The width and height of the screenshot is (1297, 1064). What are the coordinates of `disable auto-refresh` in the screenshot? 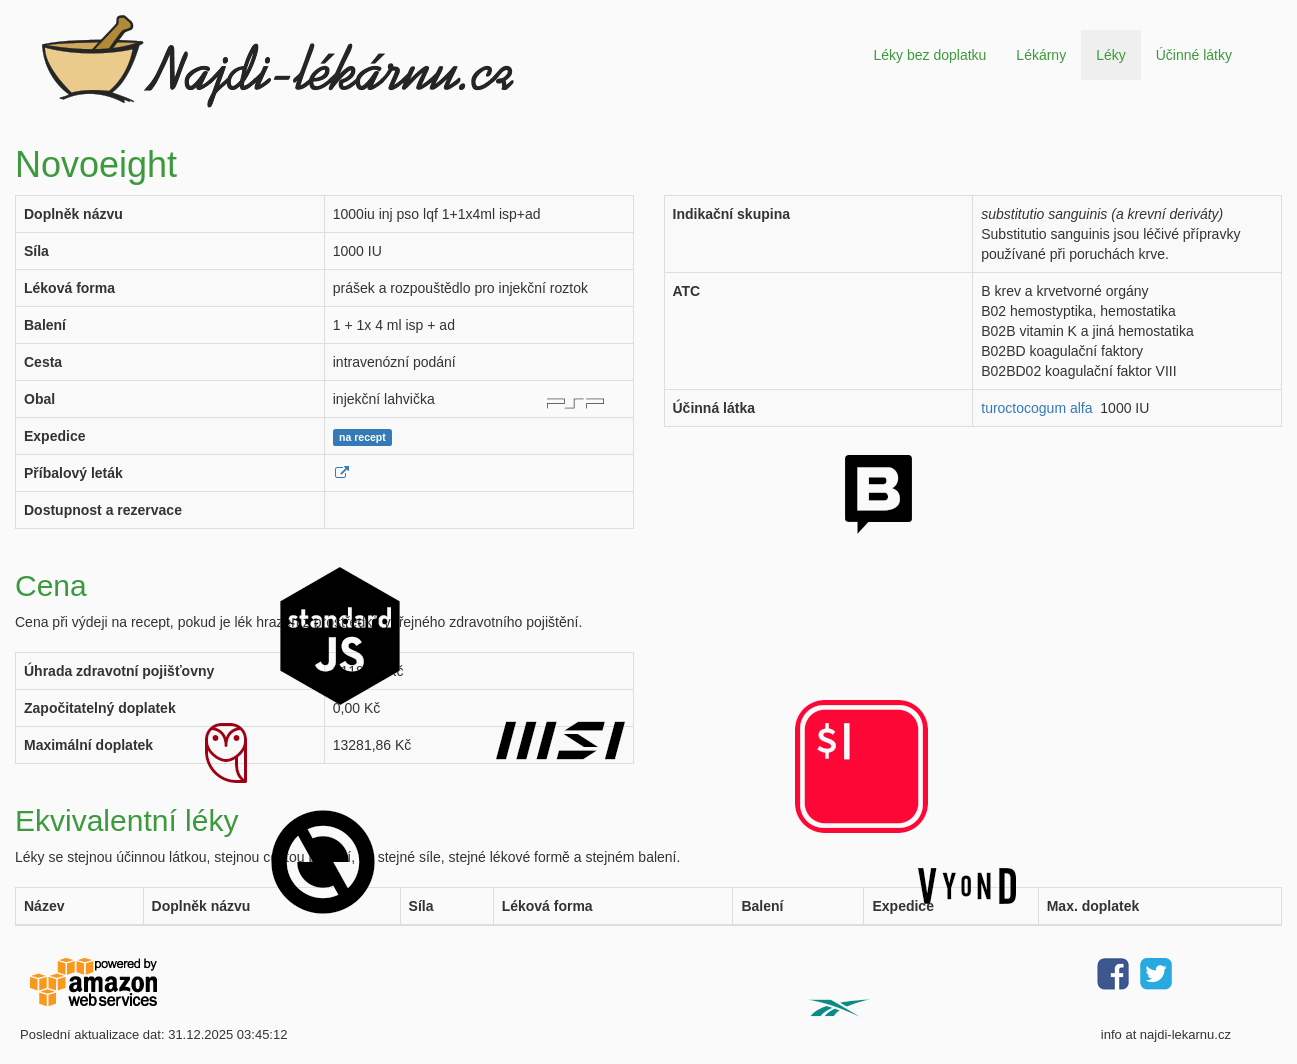 It's located at (323, 862).